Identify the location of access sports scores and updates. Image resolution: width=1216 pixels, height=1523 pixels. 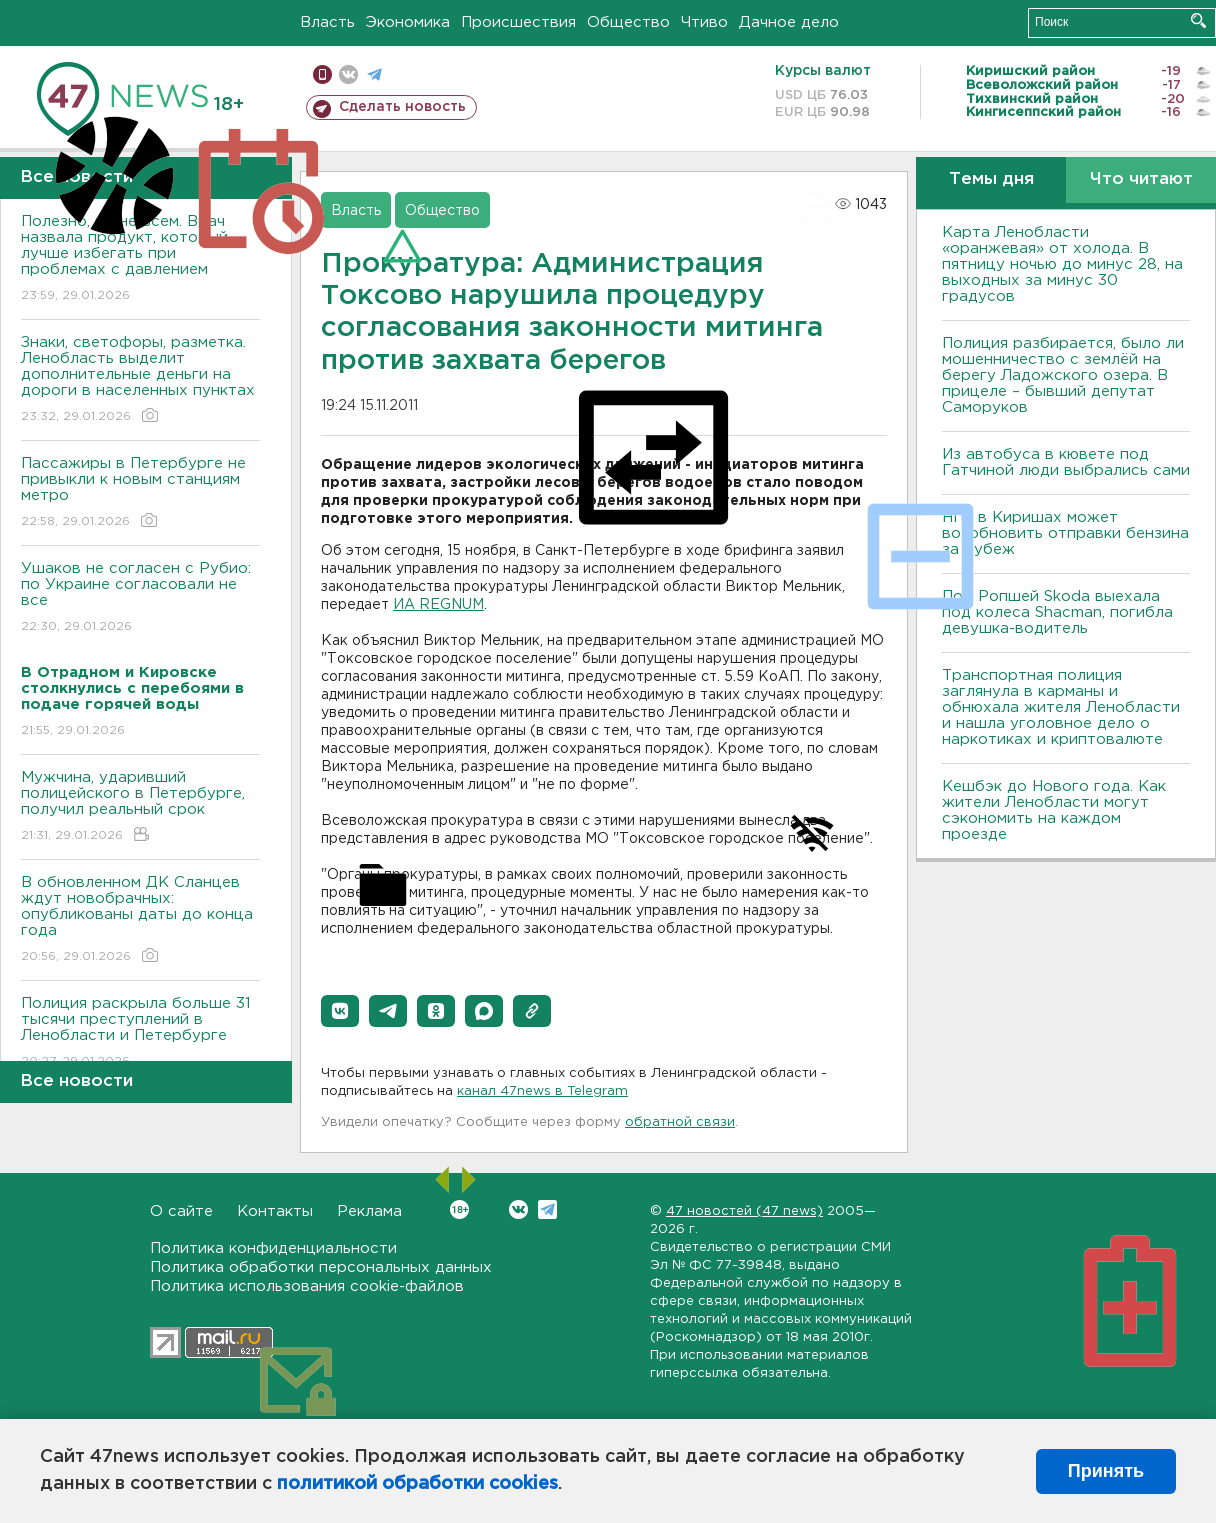
(114, 175).